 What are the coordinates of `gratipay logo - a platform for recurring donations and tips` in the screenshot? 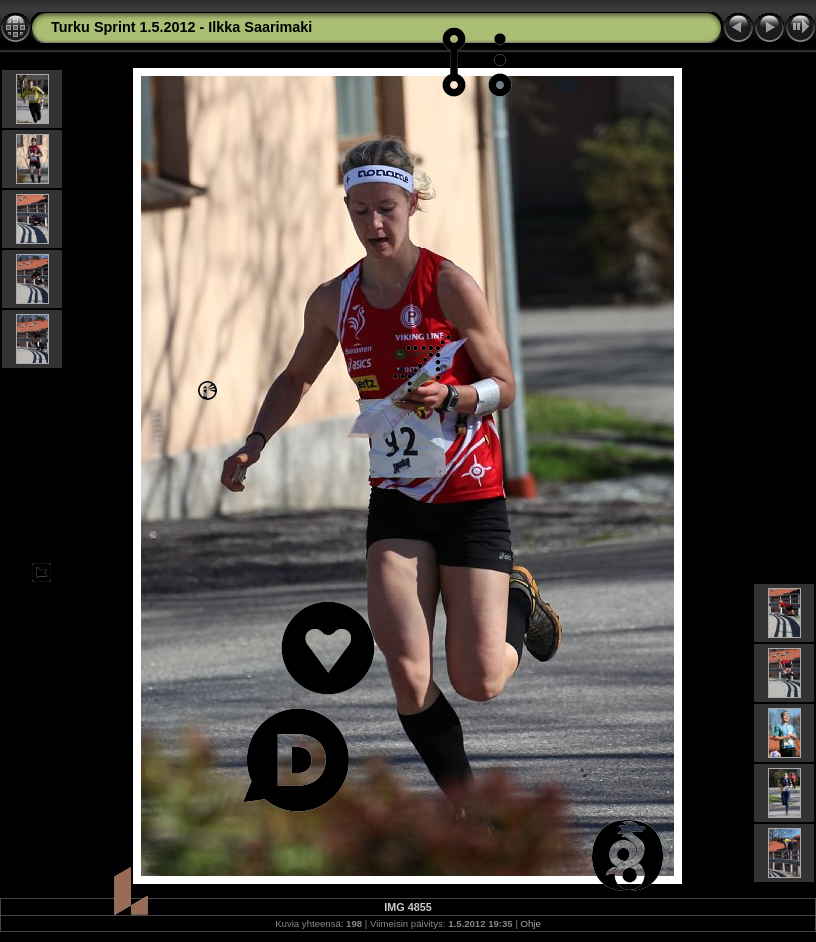 It's located at (328, 648).